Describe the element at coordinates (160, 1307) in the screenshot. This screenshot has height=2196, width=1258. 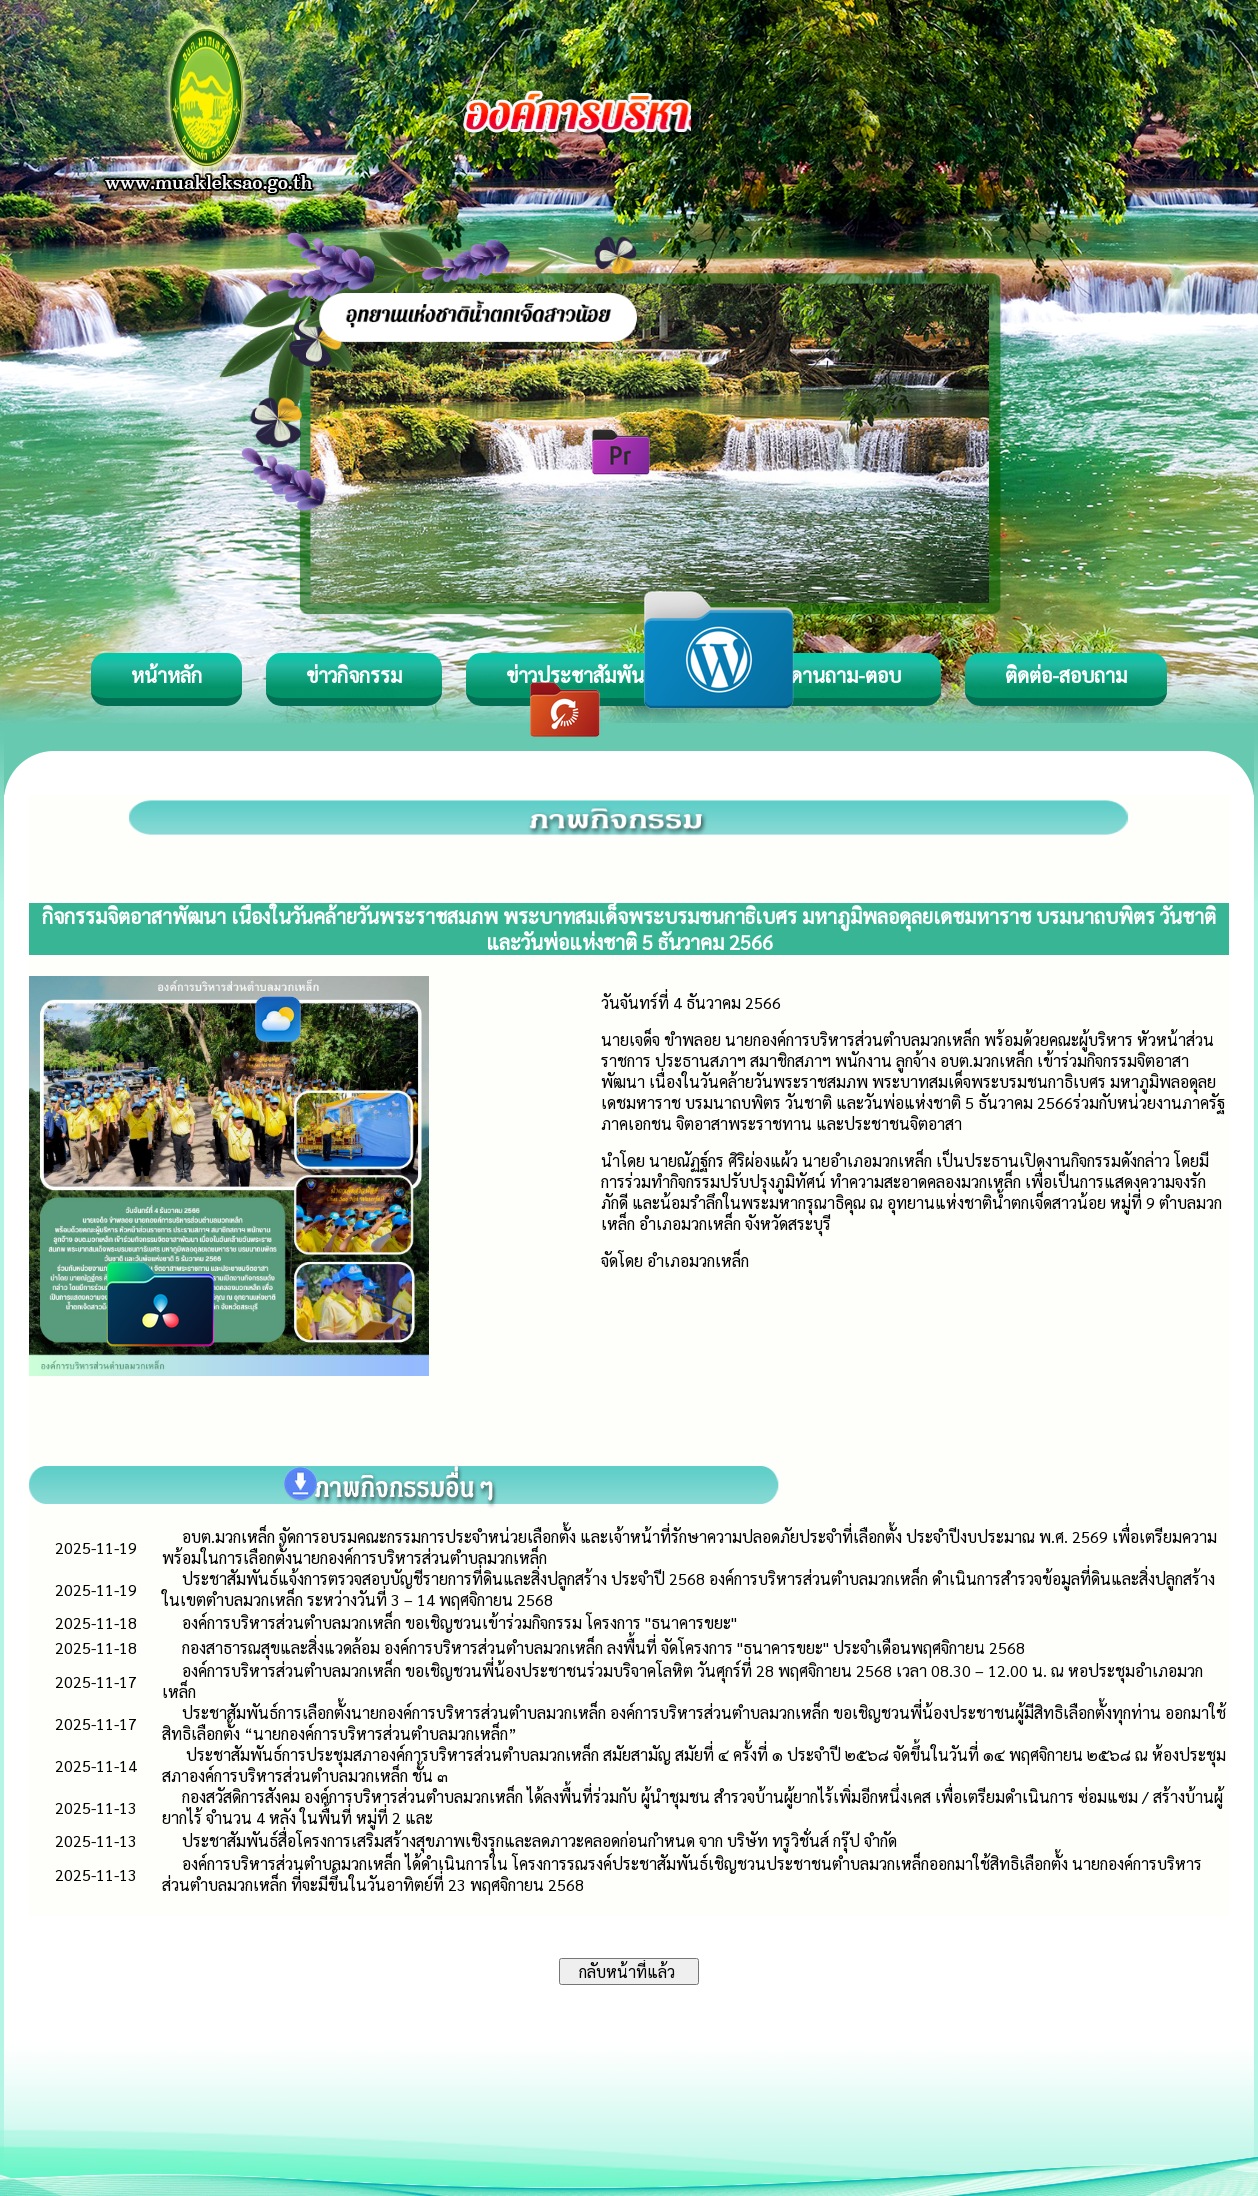
I see `open davinci resolve project files folder` at that location.